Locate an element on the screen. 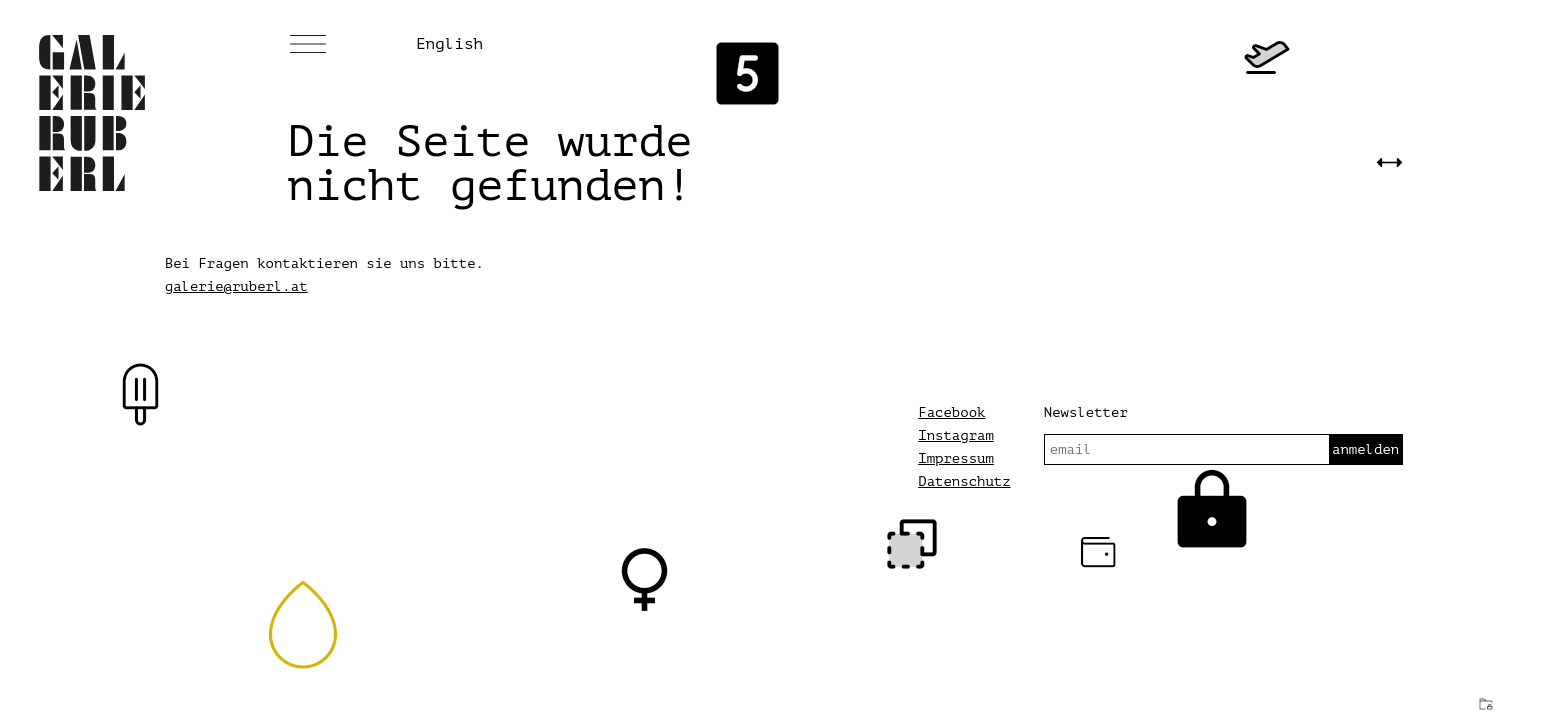  indicates summer or seasonal content is located at coordinates (140, 393).